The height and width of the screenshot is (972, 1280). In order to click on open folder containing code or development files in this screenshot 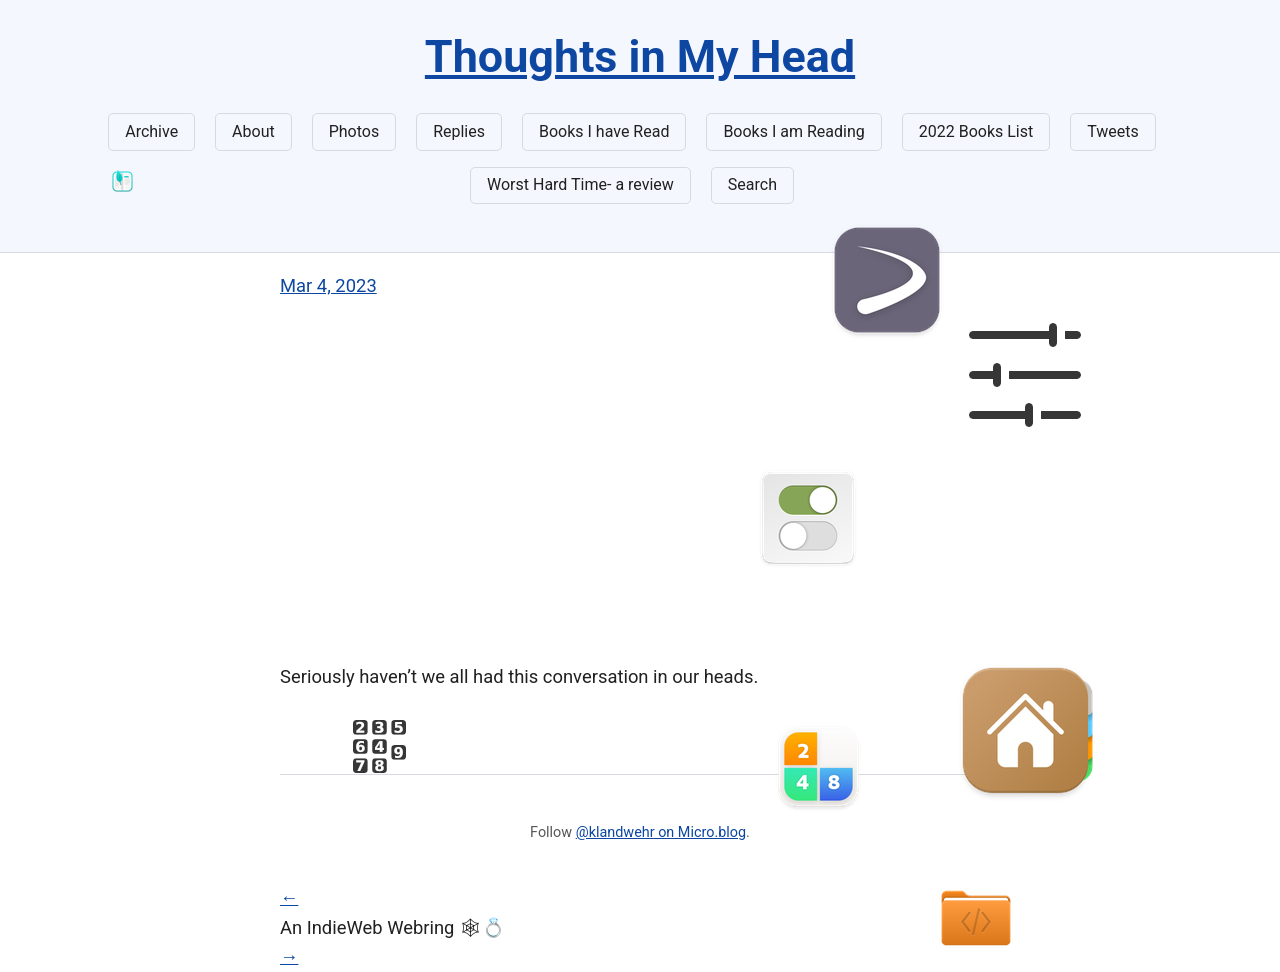, I will do `click(976, 918)`.